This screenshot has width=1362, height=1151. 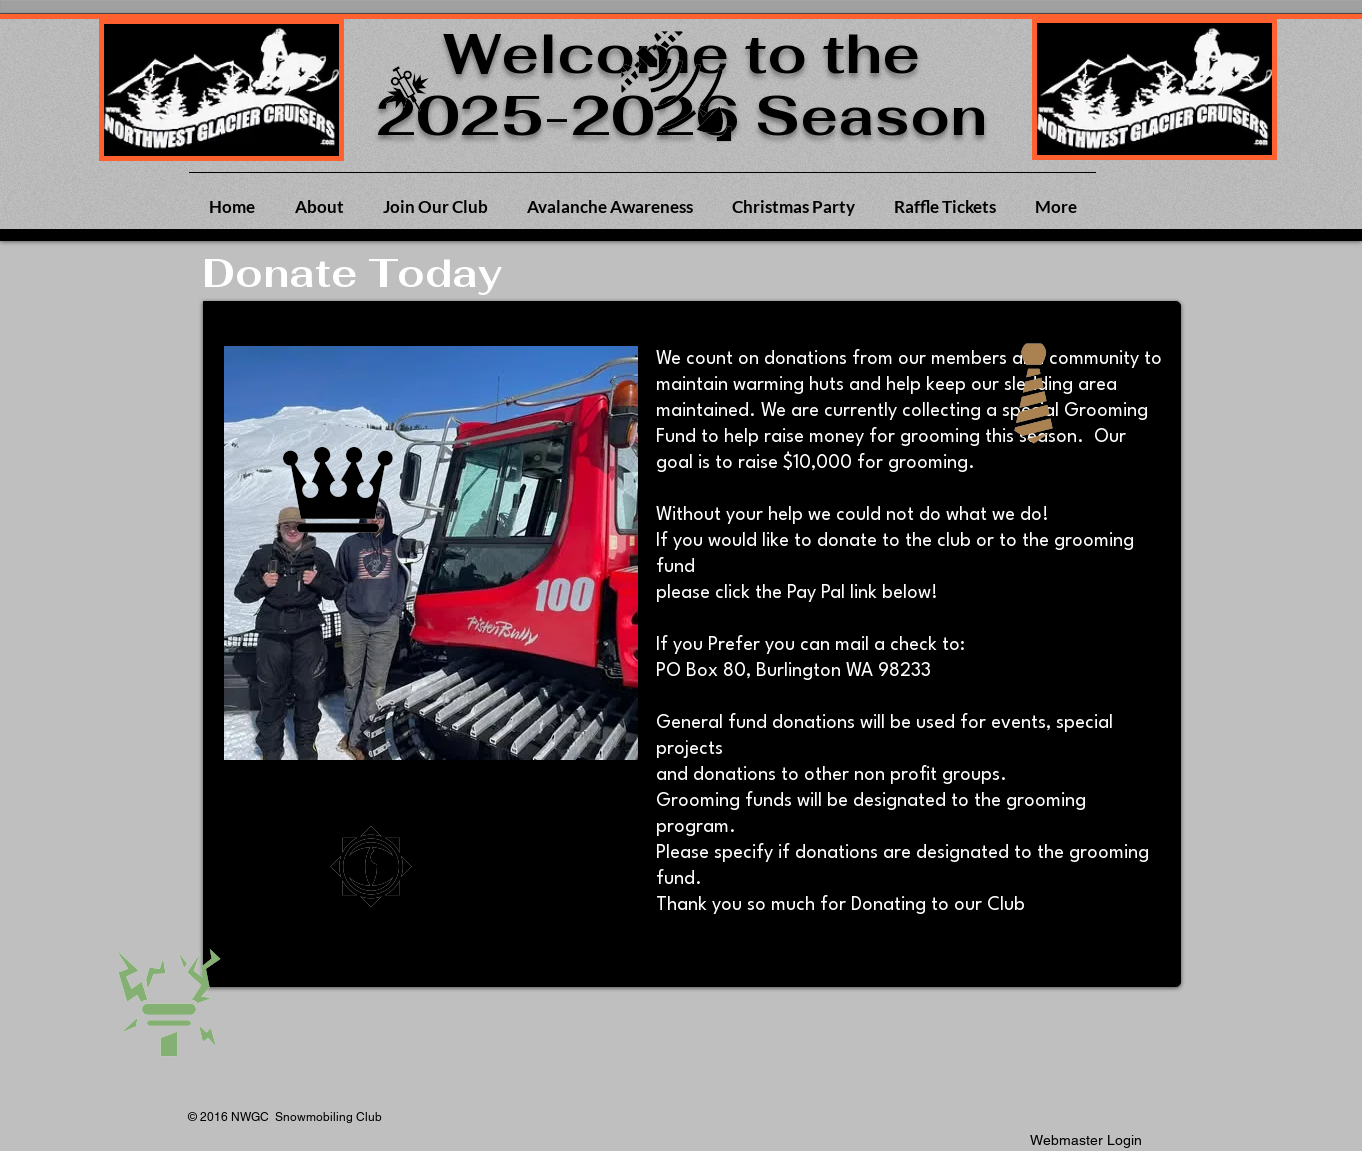 What do you see at coordinates (677, 87) in the screenshot?
I see `access satellite communication settings` at bounding box center [677, 87].